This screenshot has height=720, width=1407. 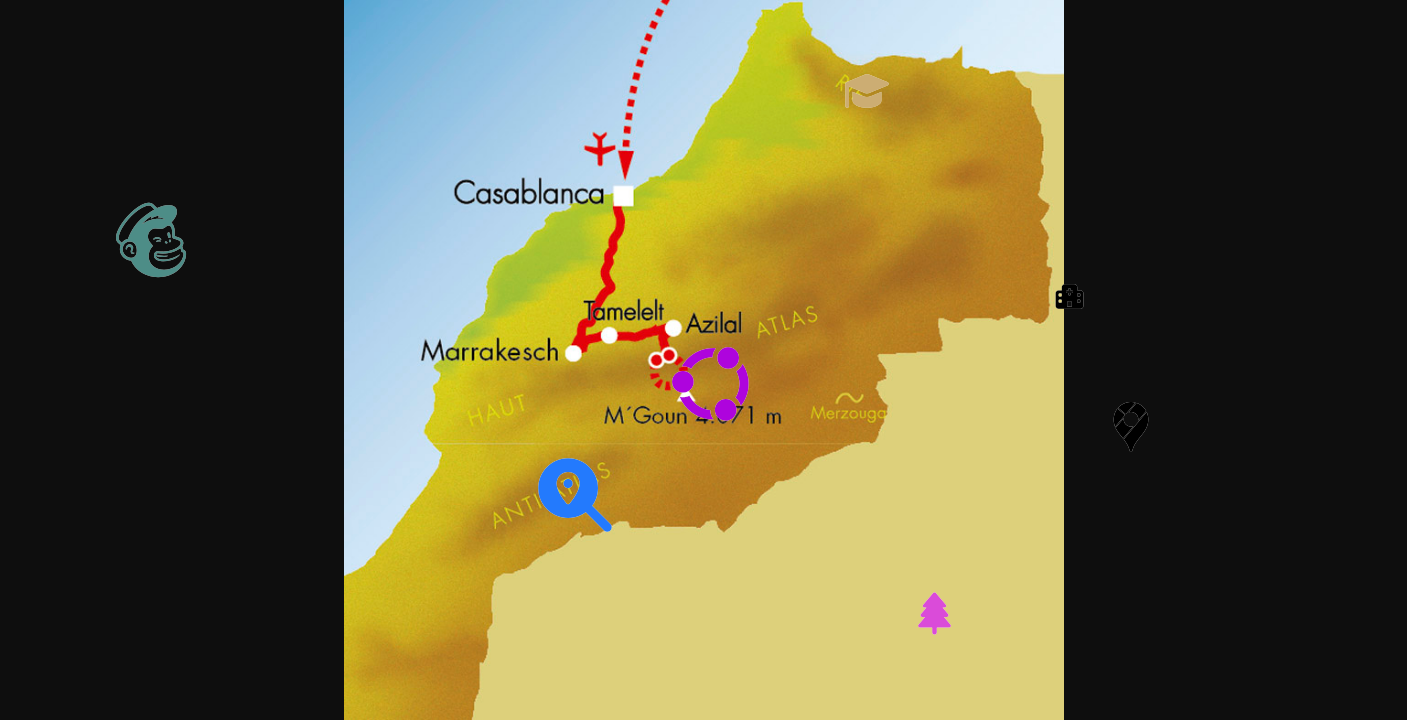 What do you see at coordinates (713, 384) in the screenshot?
I see `ubuntu operating system logo` at bounding box center [713, 384].